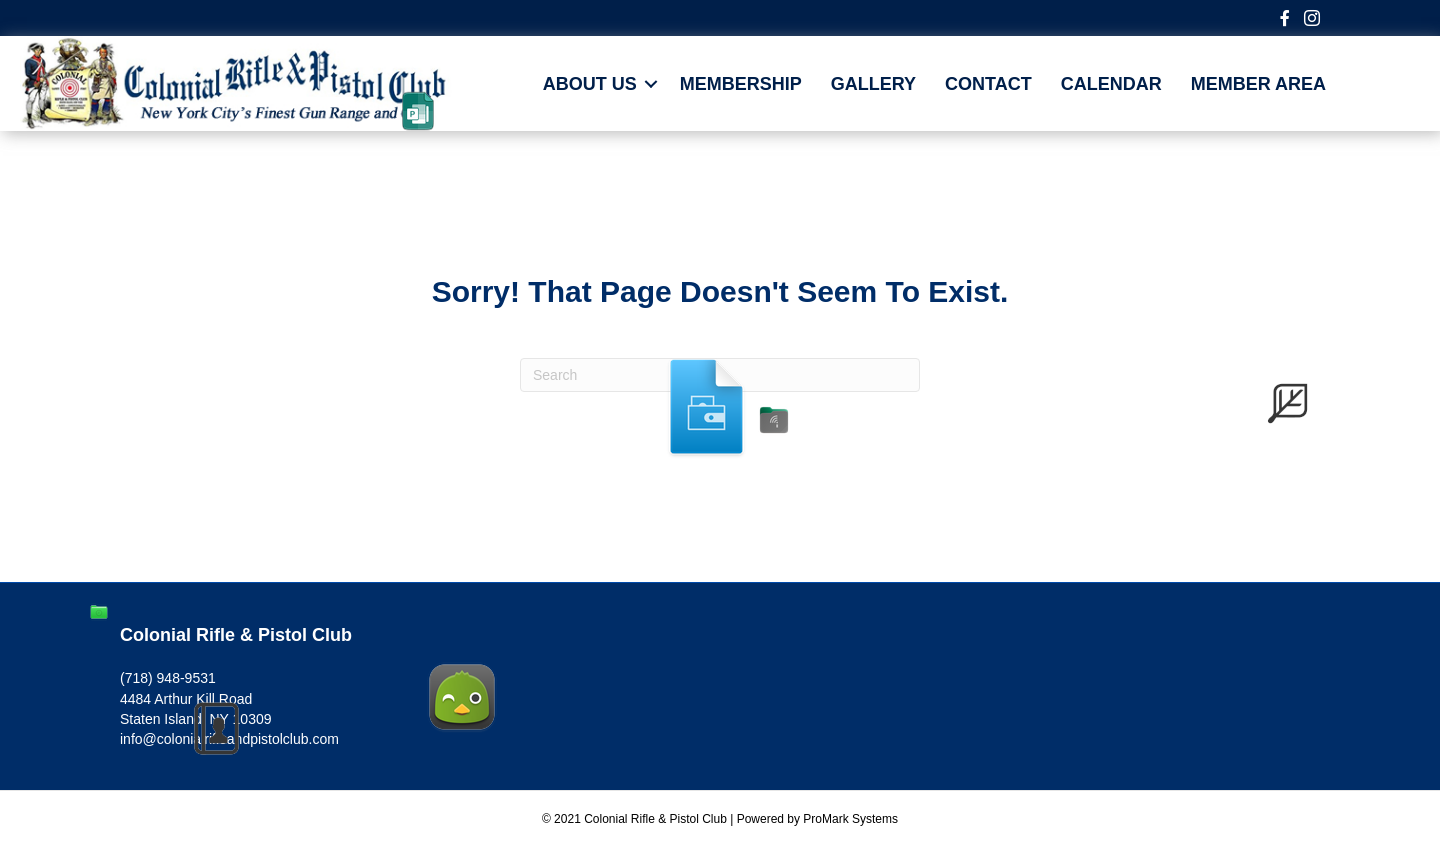  Describe the element at coordinates (216, 728) in the screenshot. I see `open contacts or address book` at that location.